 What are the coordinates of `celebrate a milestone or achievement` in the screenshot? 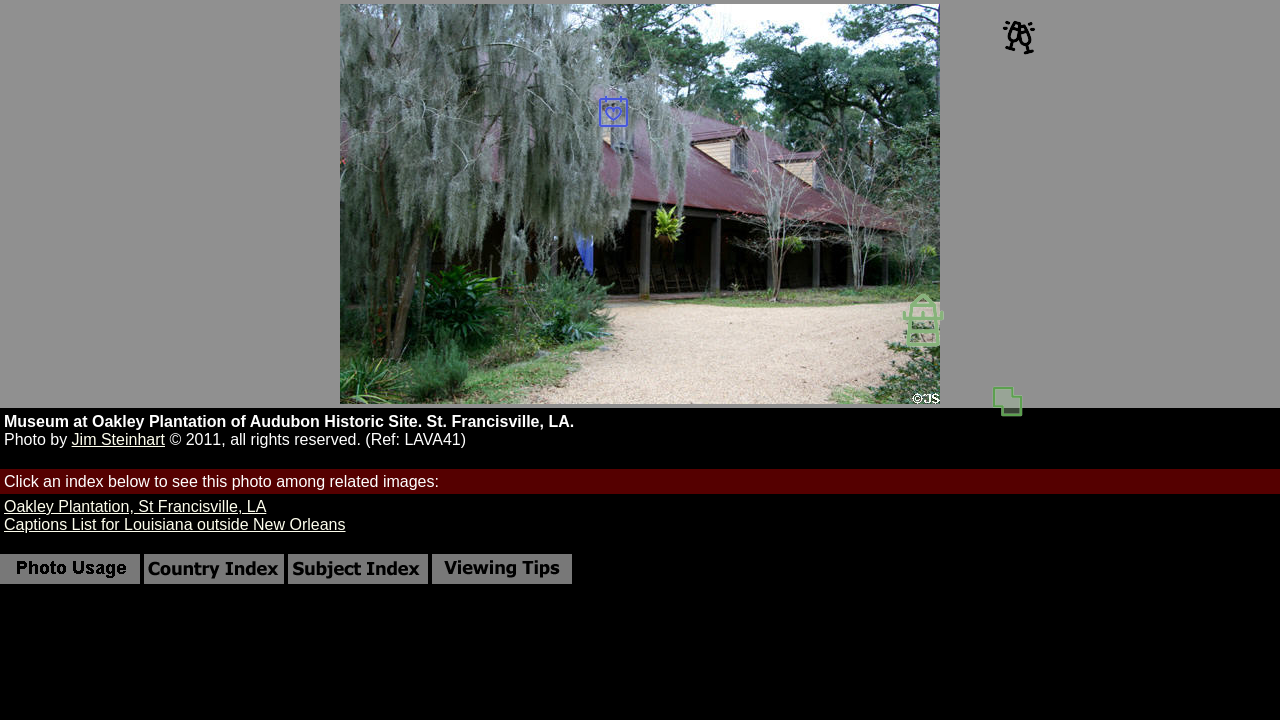 It's located at (1019, 37).